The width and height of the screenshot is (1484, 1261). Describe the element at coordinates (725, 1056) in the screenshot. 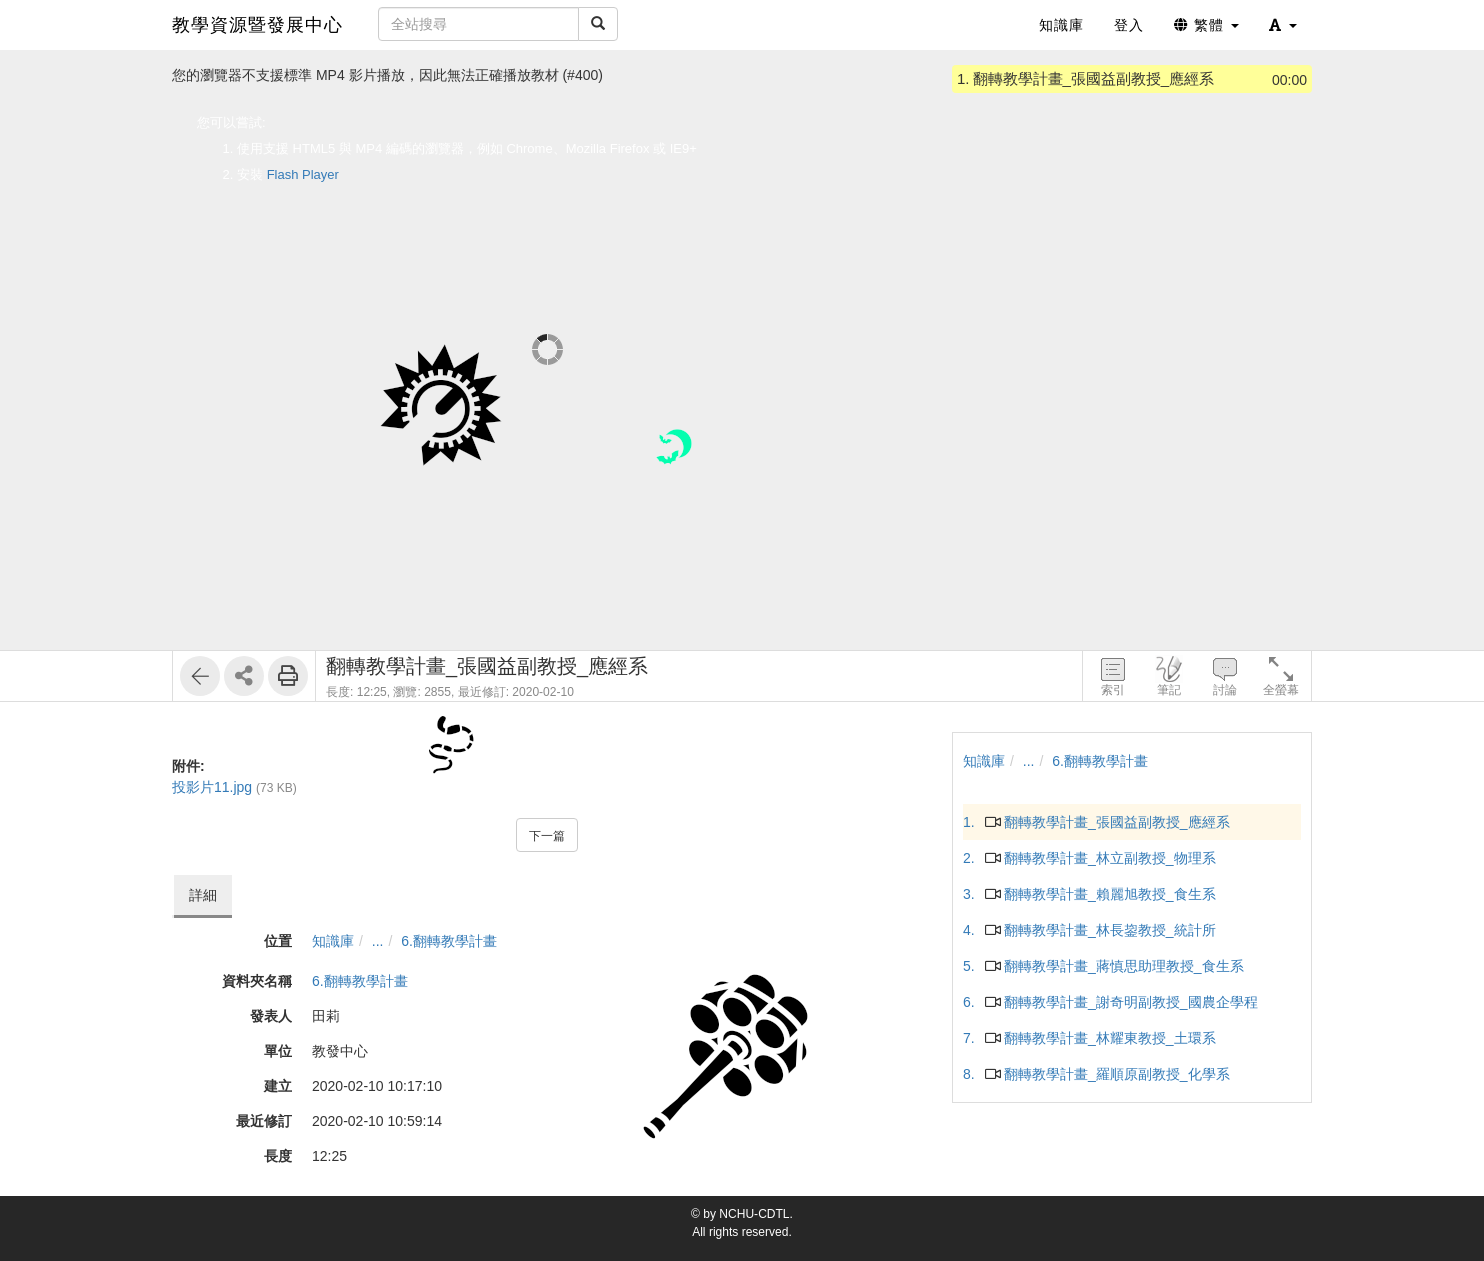

I see `select grenade weapon in inventory` at that location.